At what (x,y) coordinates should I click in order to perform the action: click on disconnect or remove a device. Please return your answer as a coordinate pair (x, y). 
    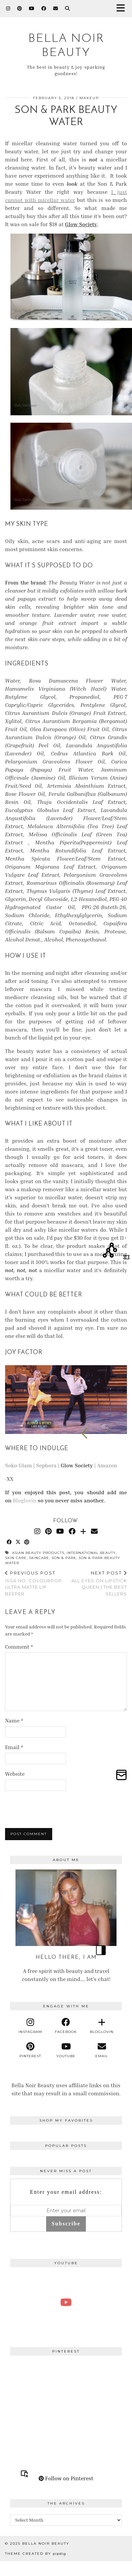
    Looking at the image, I should click on (24, 2474).